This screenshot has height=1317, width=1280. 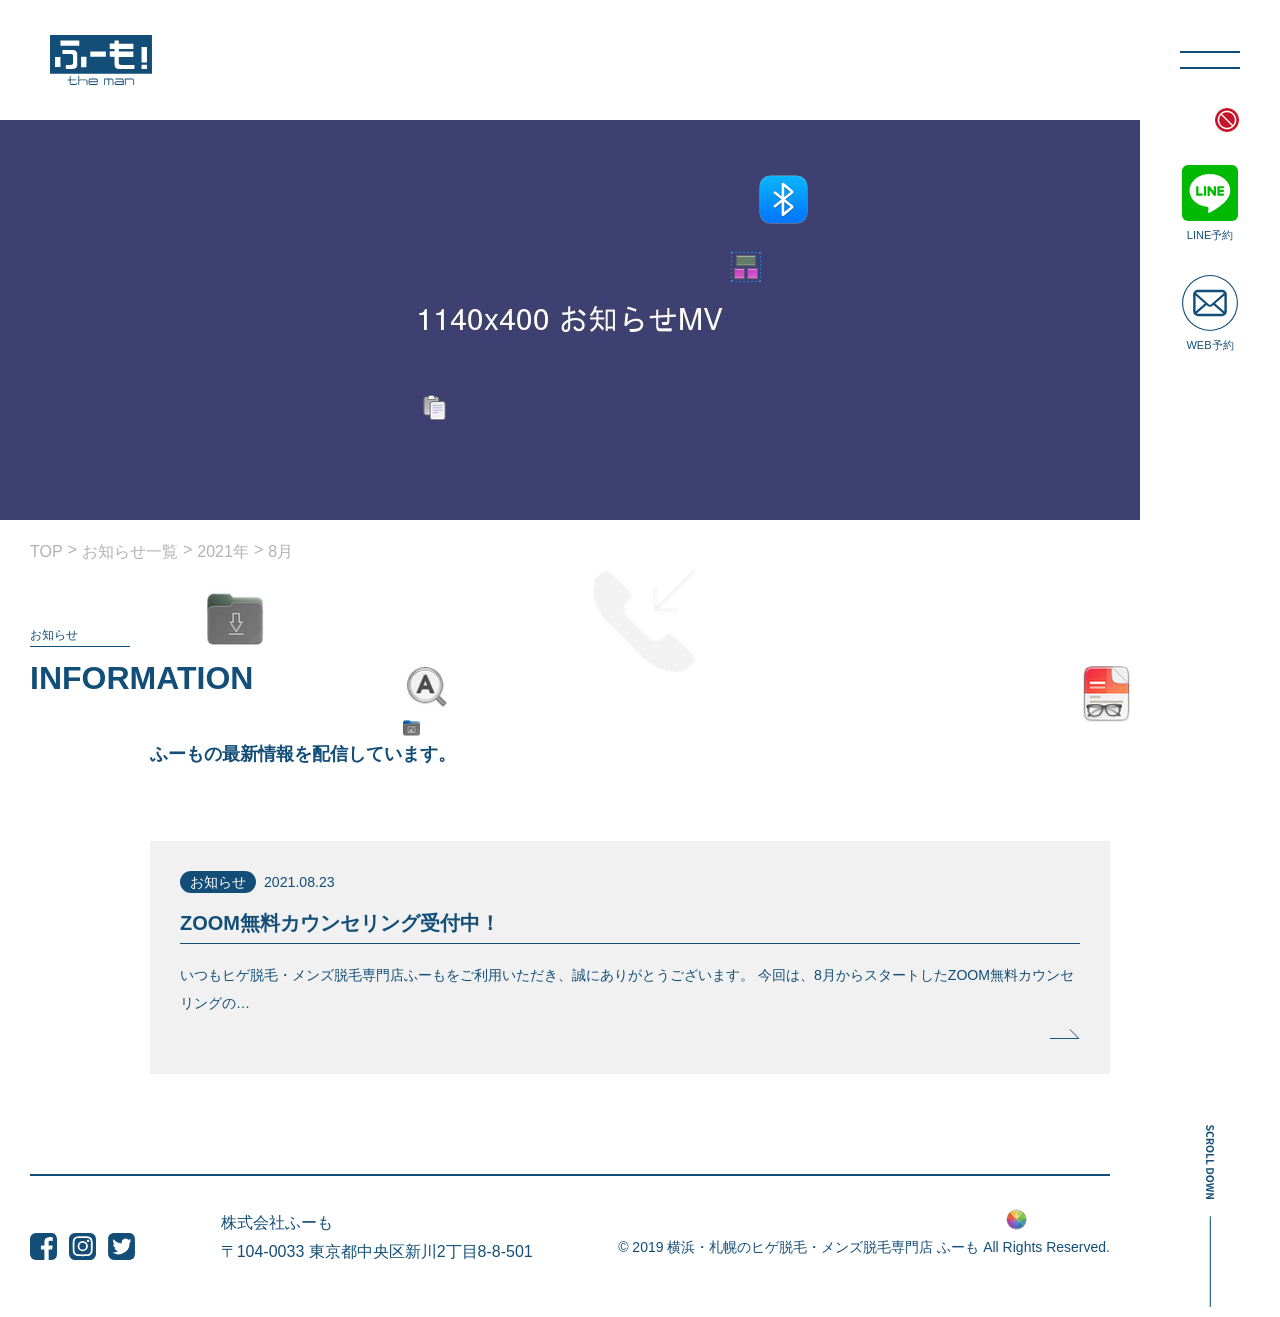 I want to click on access color and theme preferences, so click(x=1016, y=1219).